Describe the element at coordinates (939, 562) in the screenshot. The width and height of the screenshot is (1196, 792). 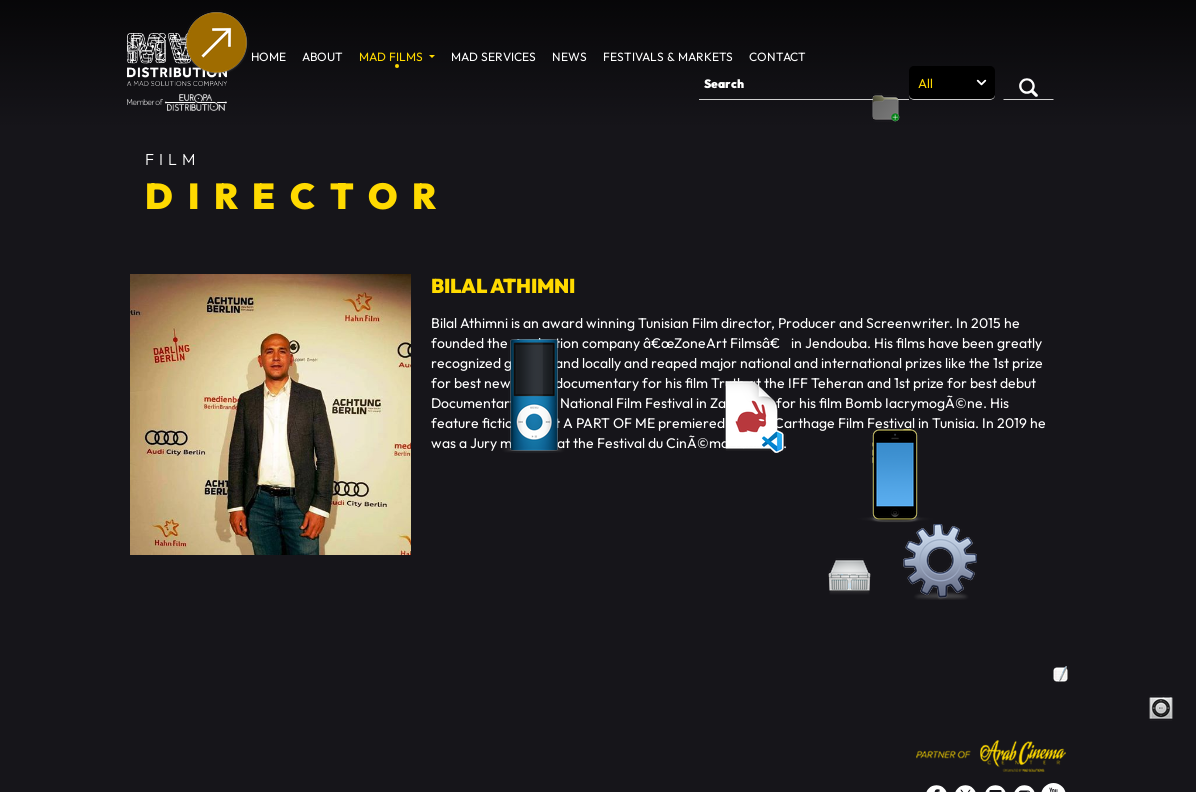
I see `access automator service settings` at that location.